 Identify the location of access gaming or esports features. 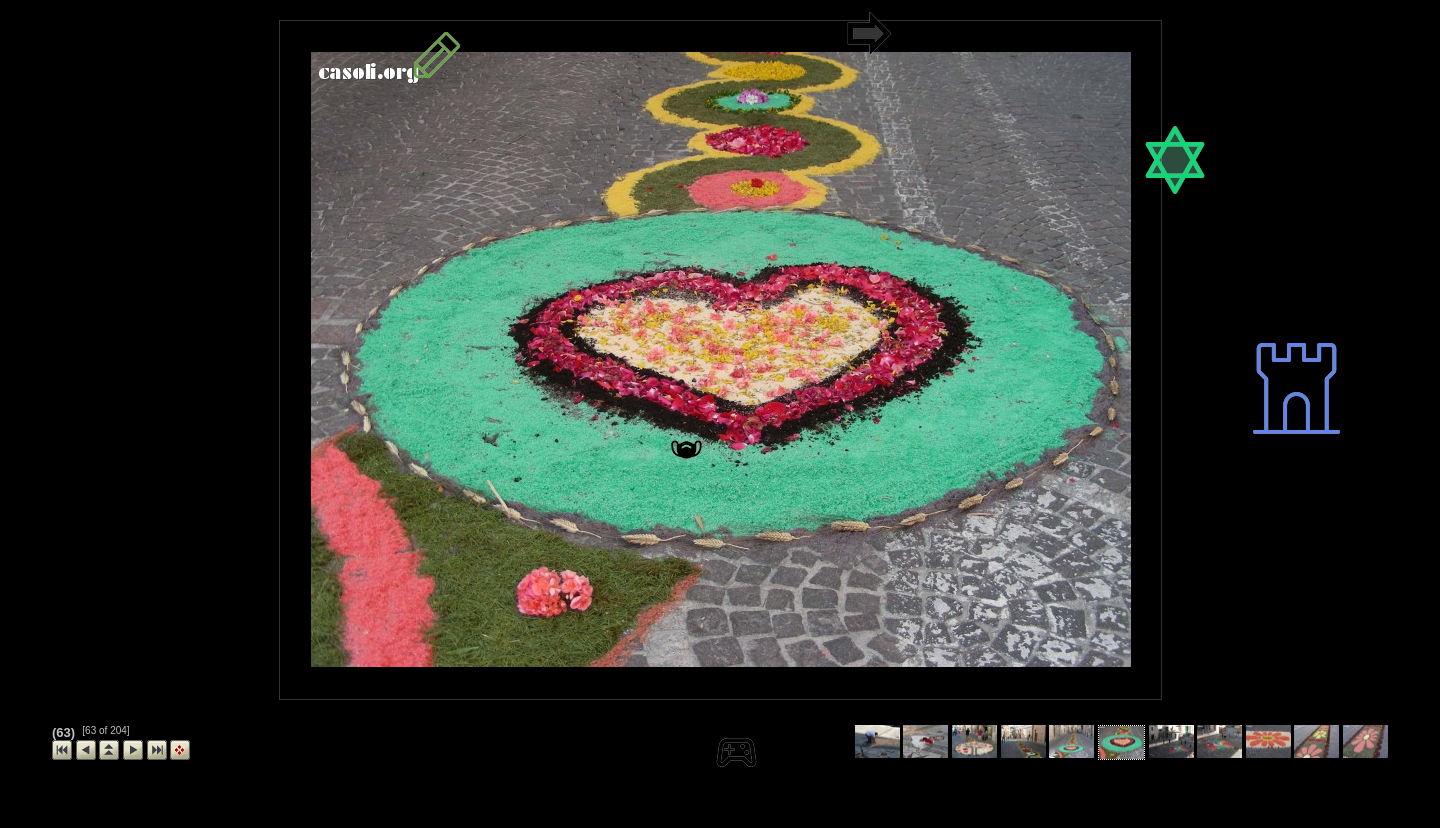
(736, 752).